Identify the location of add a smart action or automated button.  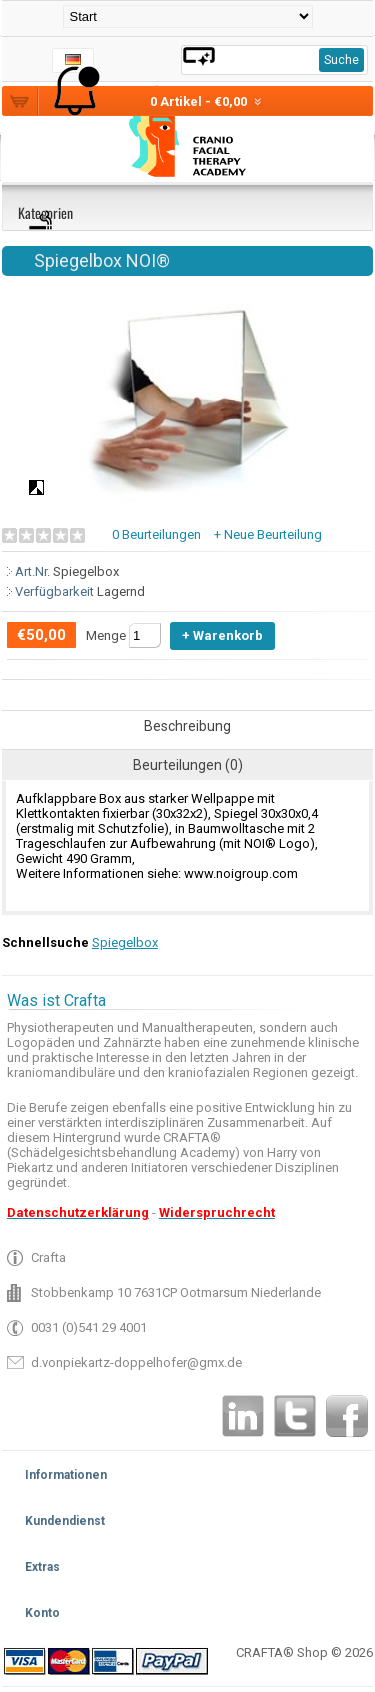
(199, 55).